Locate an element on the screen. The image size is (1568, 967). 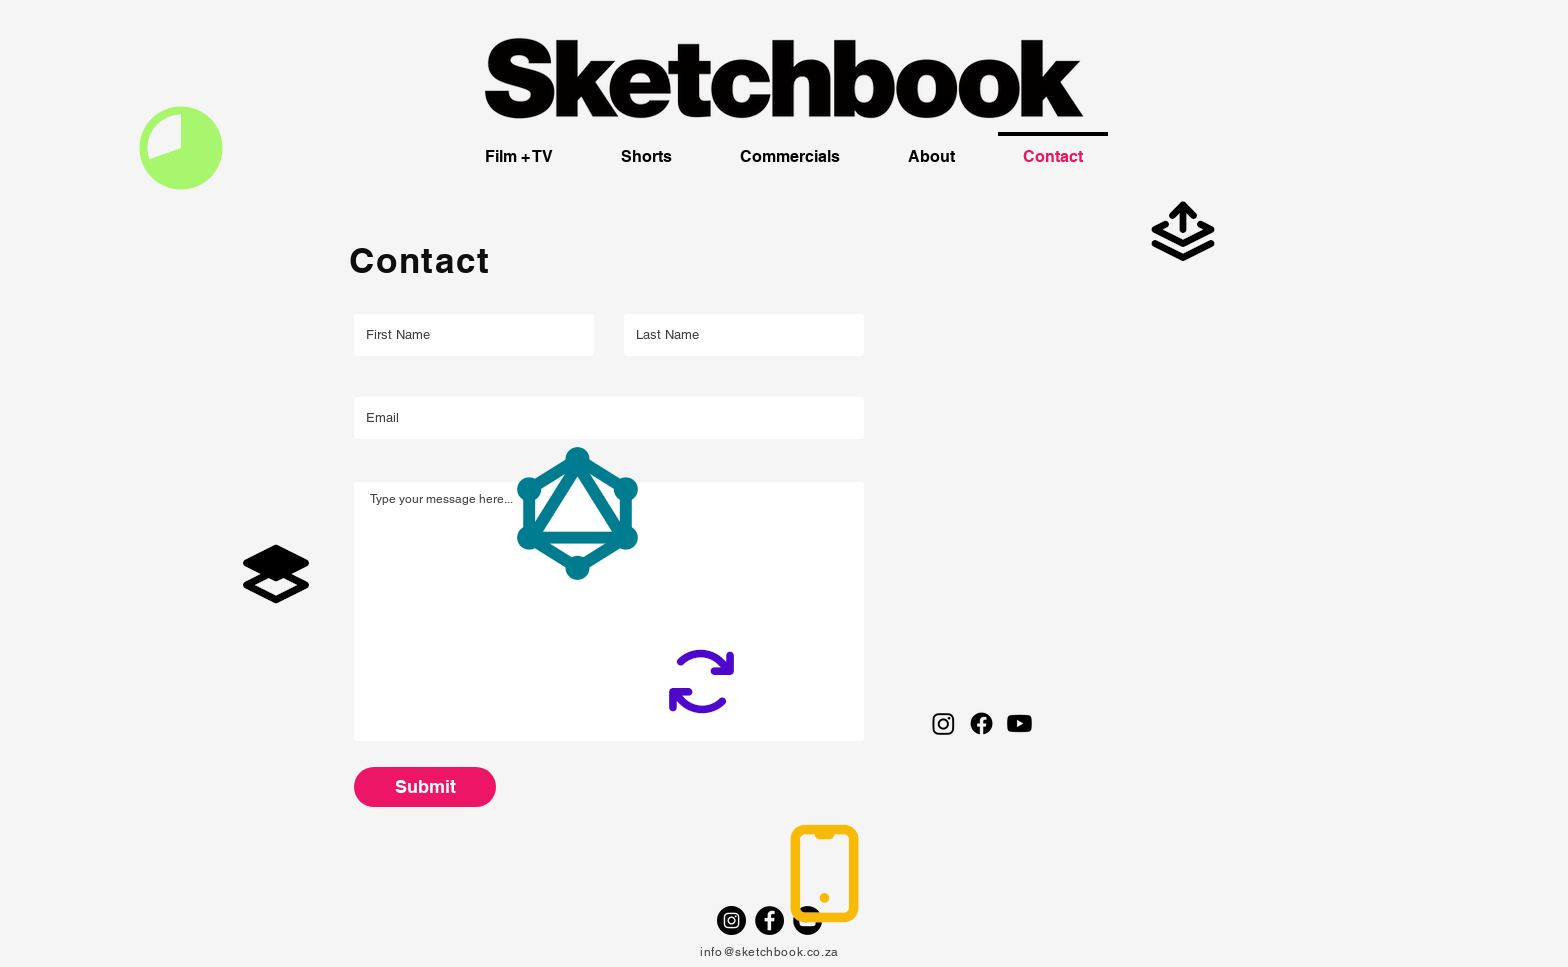
indicates 70% progress or completion is located at coordinates (181, 148).